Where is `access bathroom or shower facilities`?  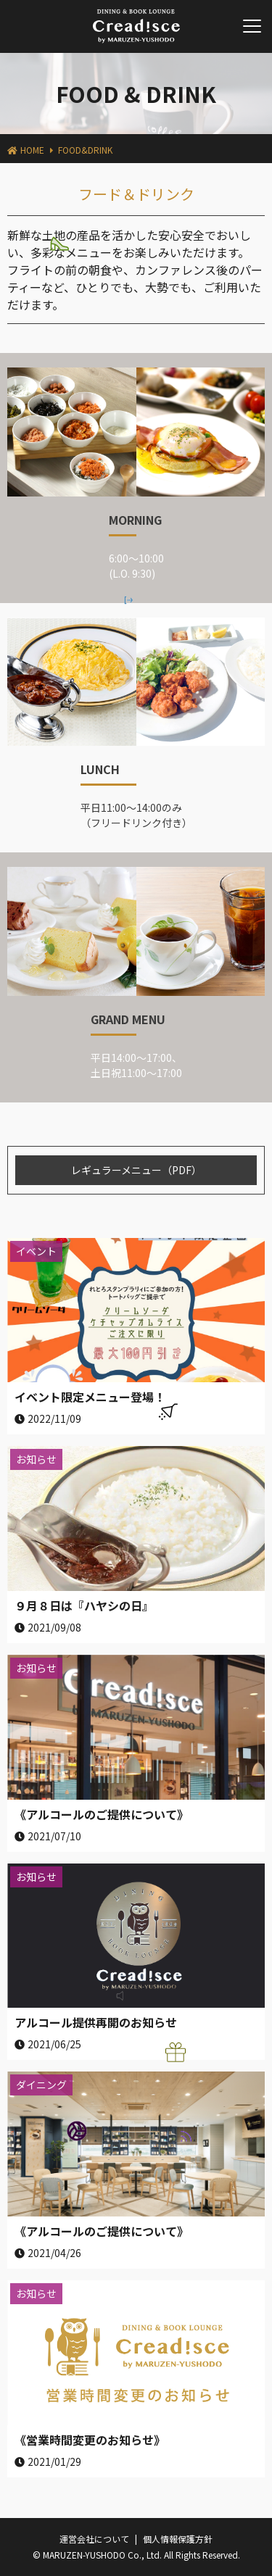 access bathroom or shower facilities is located at coordinates (168, 1410).